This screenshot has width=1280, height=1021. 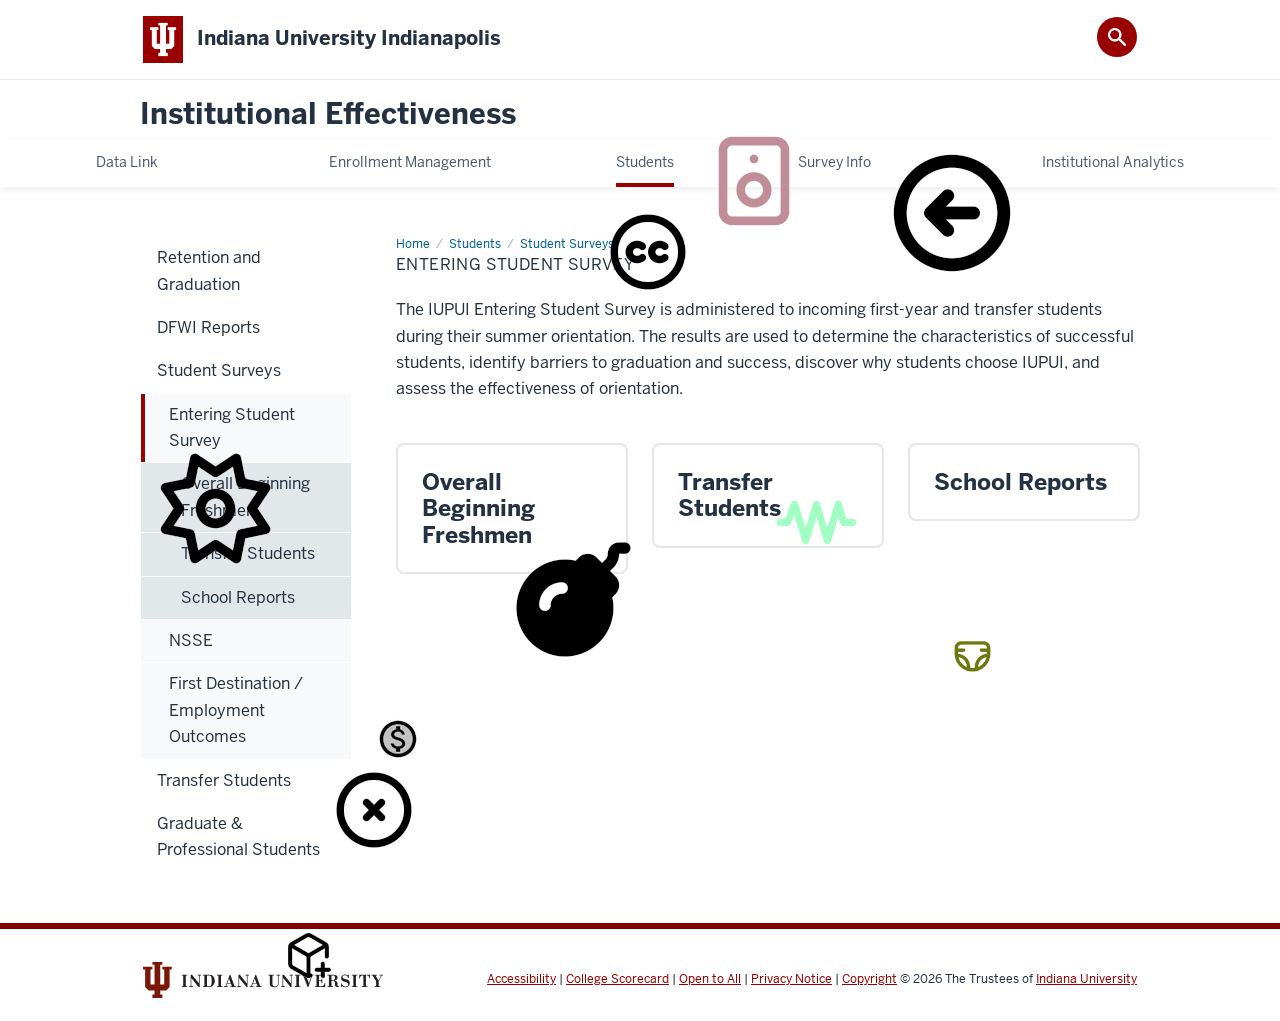 What do you see at coordinates (754, 181) in the screenshot?
I see `adjust speaker or audio output settings` at bounding box center [754, 181].